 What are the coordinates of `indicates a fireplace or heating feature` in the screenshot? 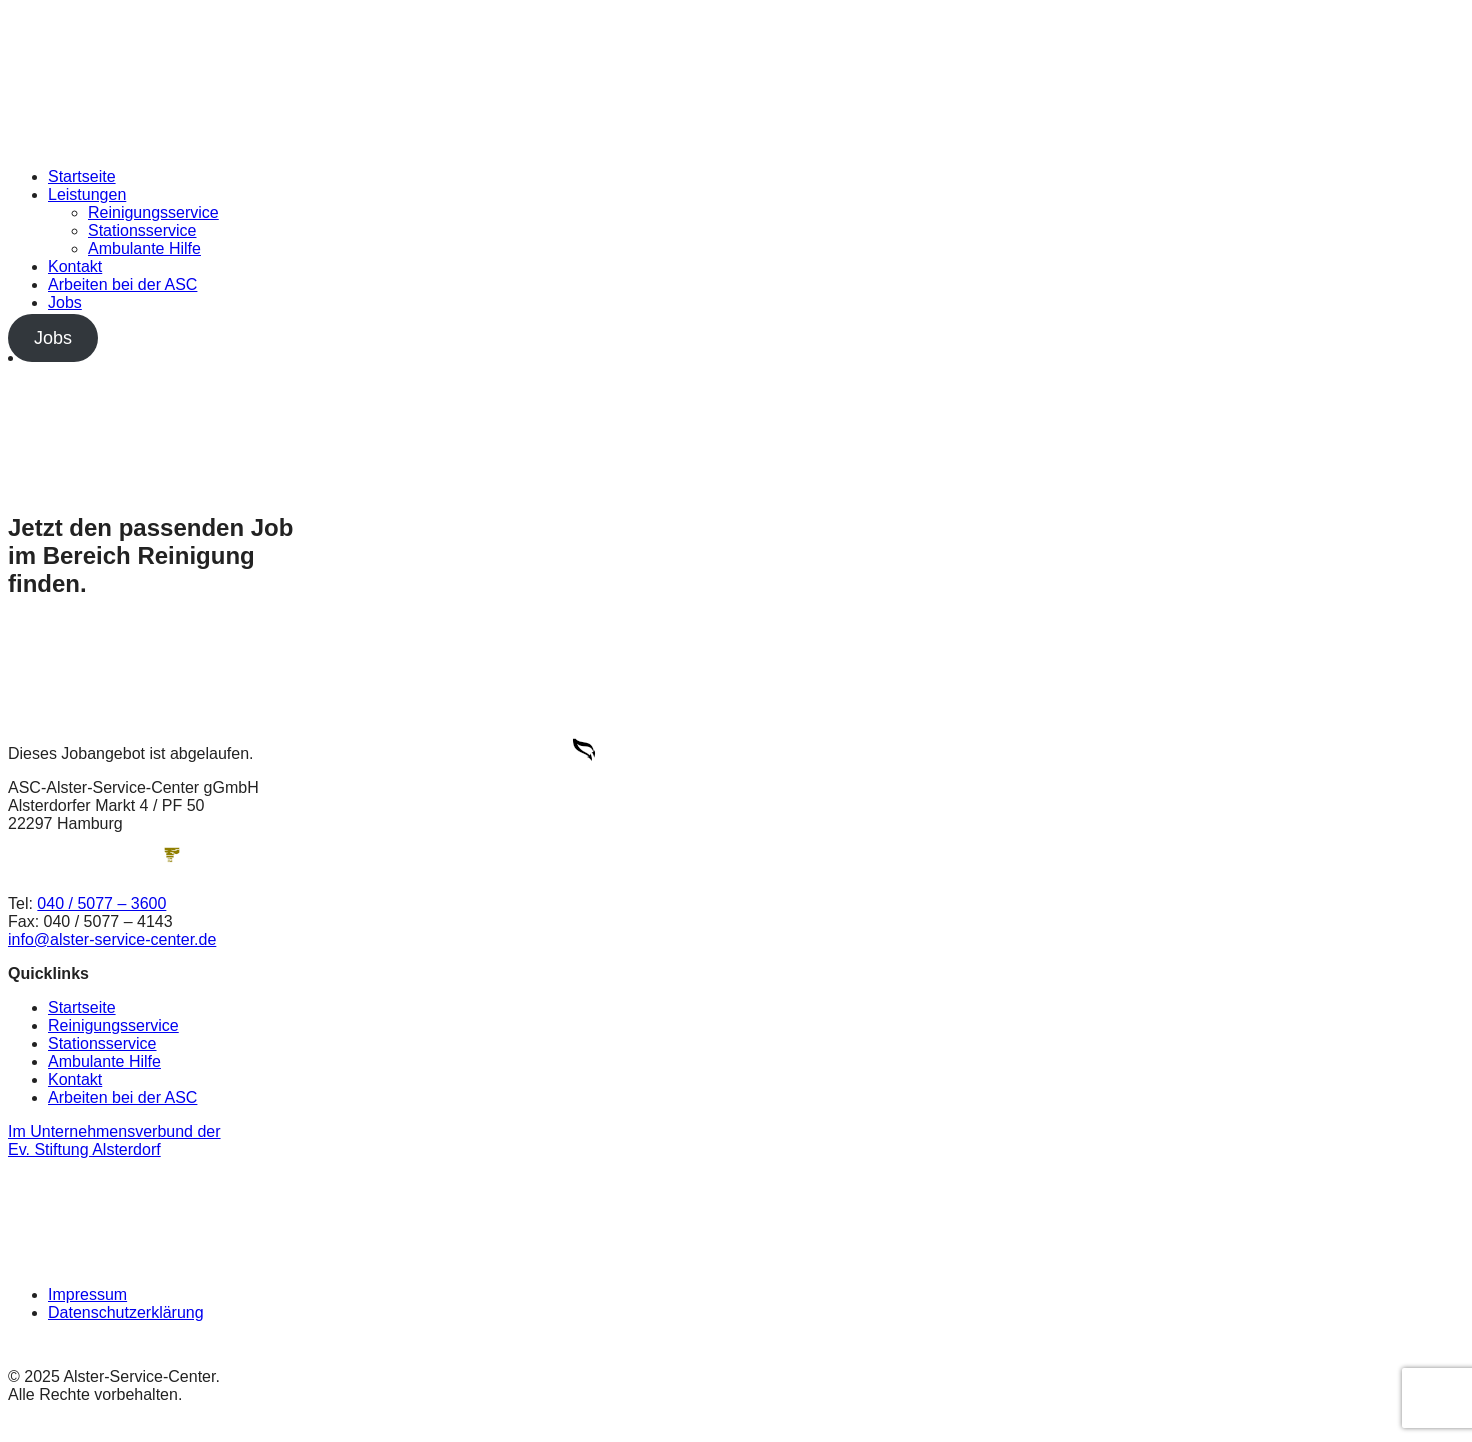 It's located at (172, 855).